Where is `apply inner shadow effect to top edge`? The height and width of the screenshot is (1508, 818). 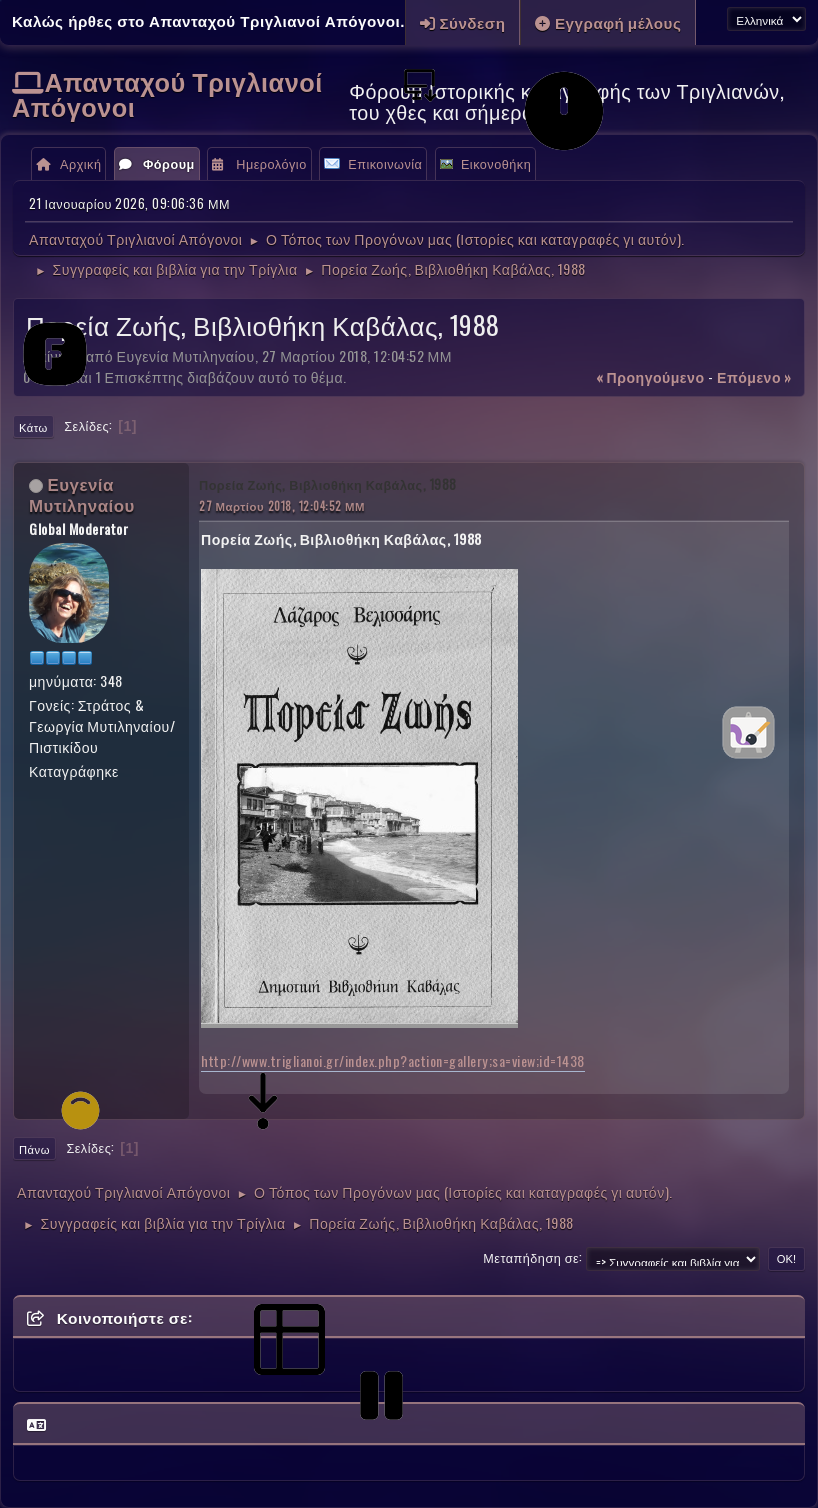 apply inner shadow effect to top edge is located at coordinates (80, 1110).